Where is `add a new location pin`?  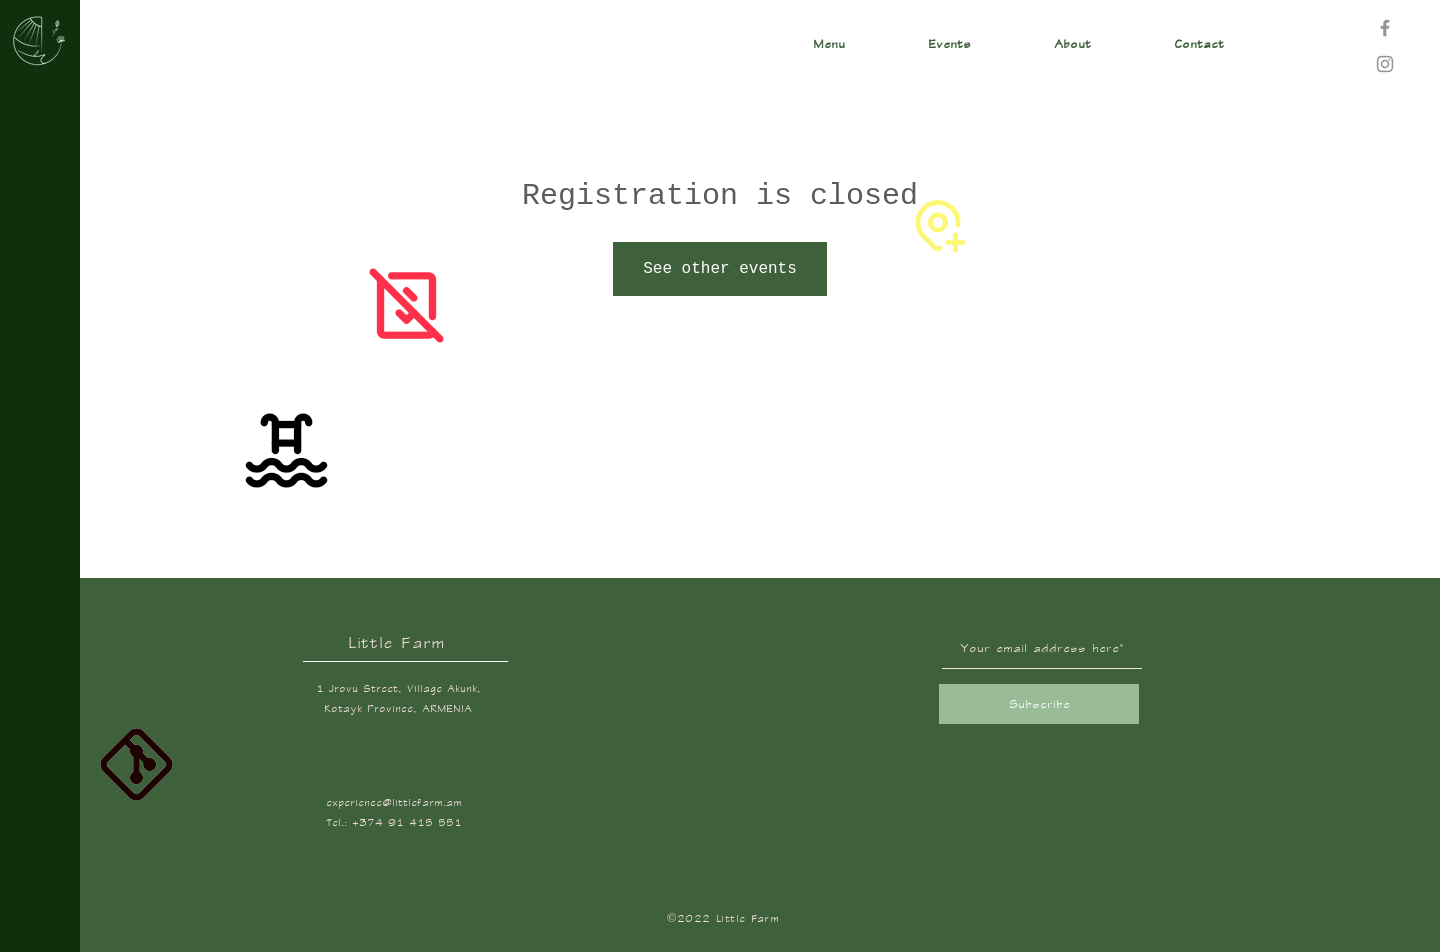
add a new location pin is located at coordinates (938, 225).